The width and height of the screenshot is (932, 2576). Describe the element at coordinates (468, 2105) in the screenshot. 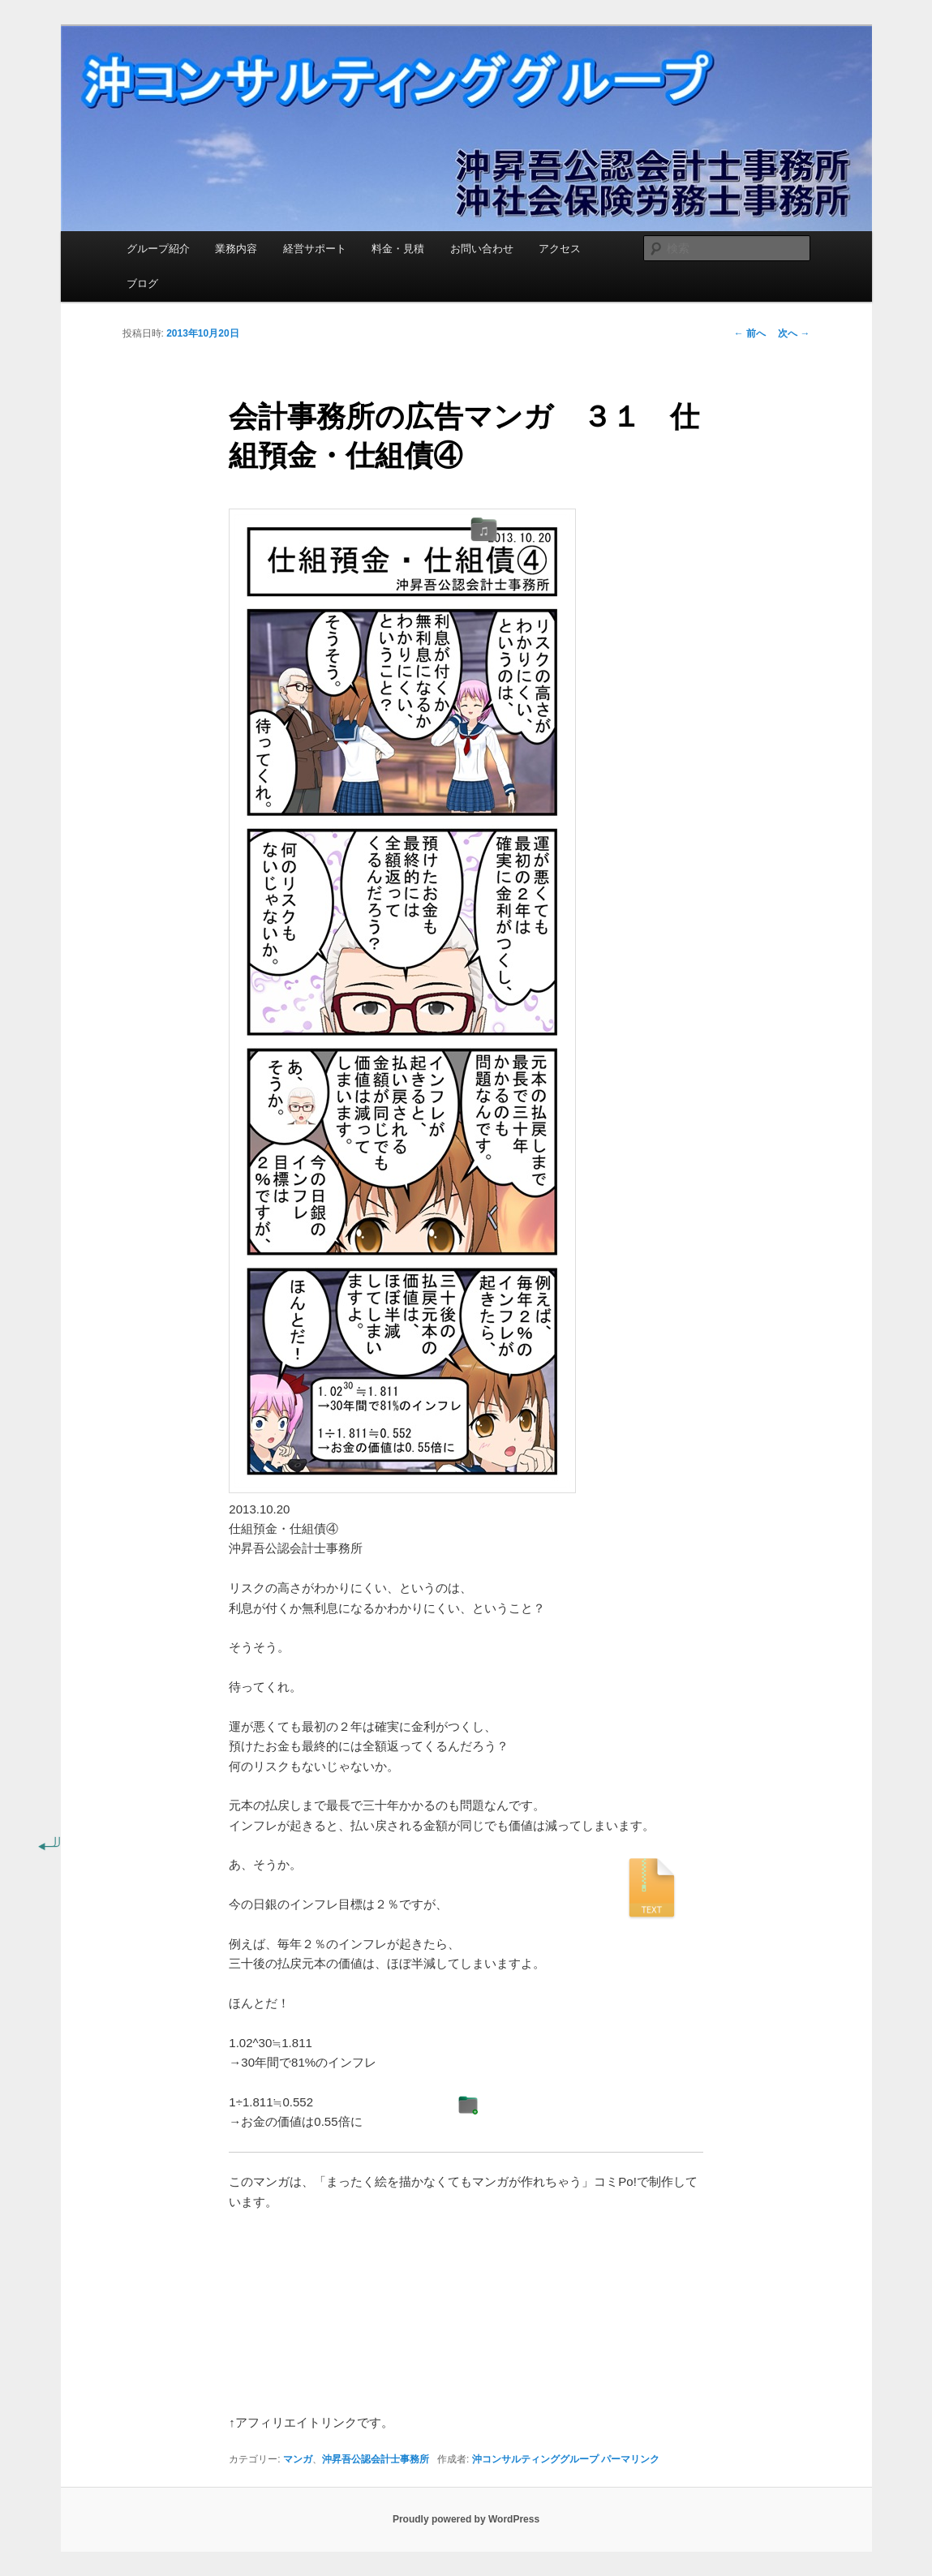

I see `create a new folder` at that location.